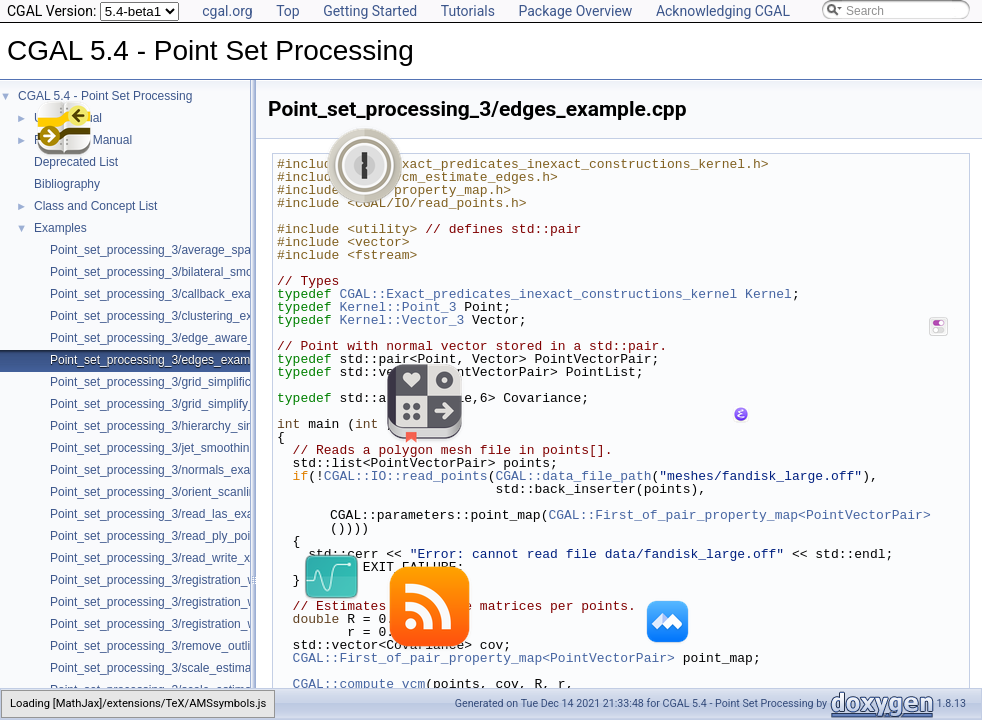 This screenshot has width=982, height=720. Describe the element at coordinates (364, 165) in the screenshot. I see `open passwords and keys manager` at that location.